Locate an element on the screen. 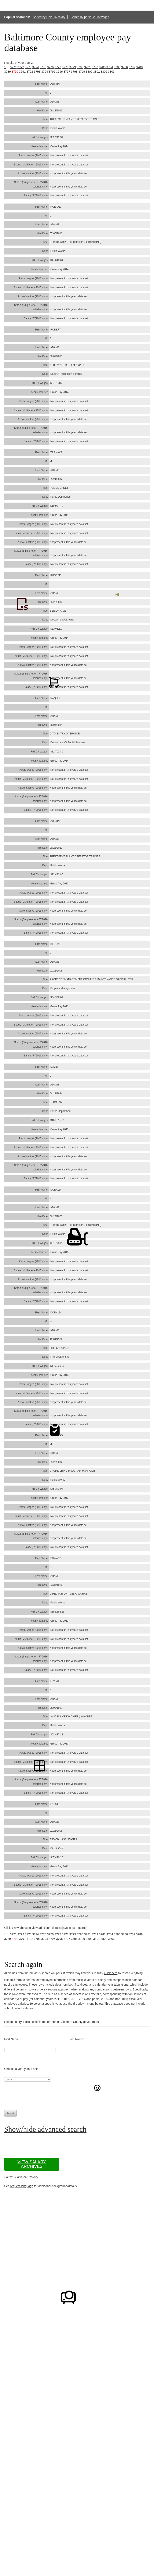 This screenshot has height=2576, width=154. connect to a projector device is located at coordinates (68, 2297).